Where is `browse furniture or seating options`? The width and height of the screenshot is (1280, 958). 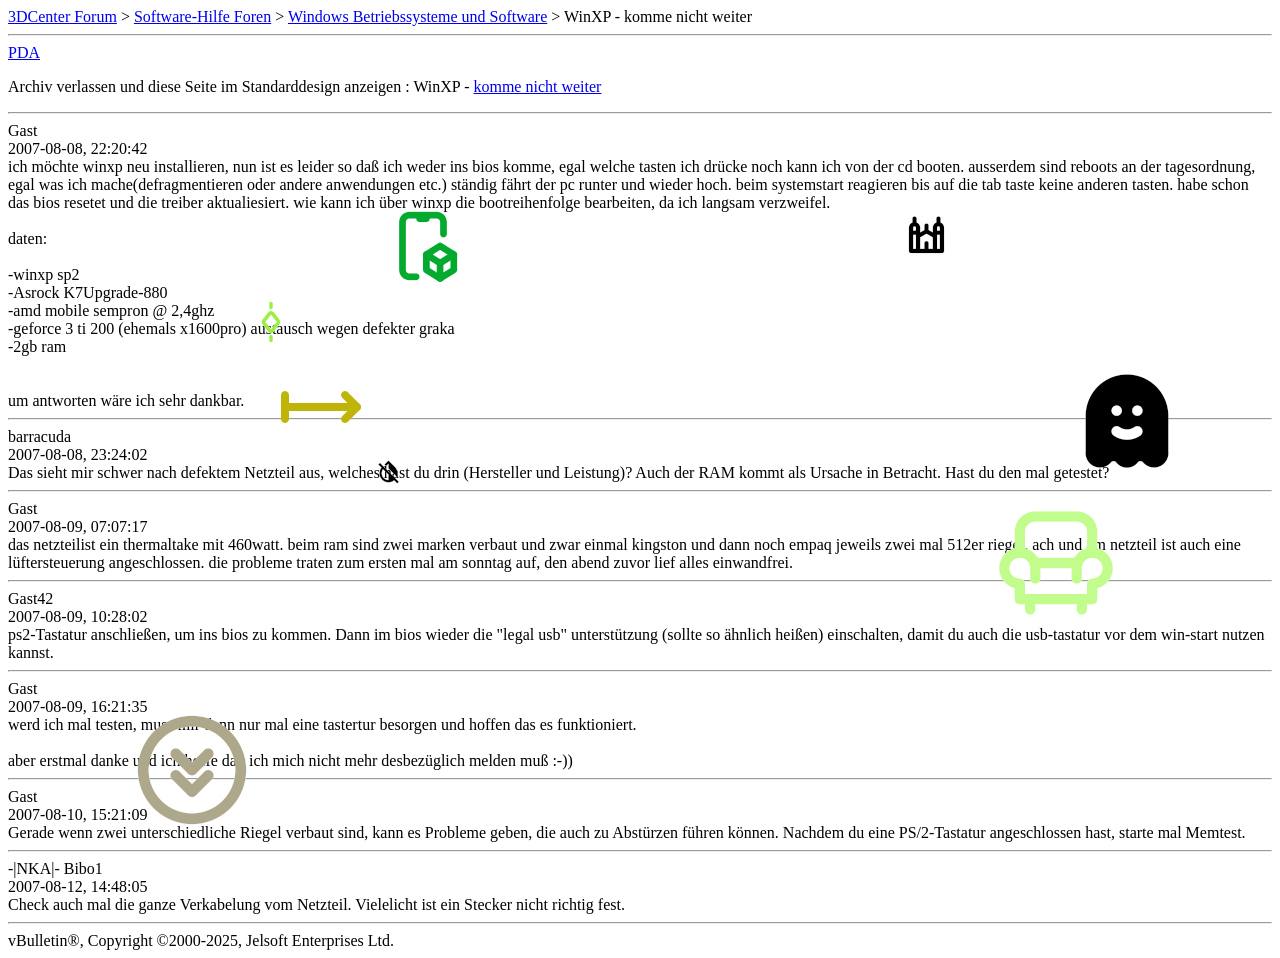 browse furniture or seating options is located at coordinates (1056, 563).